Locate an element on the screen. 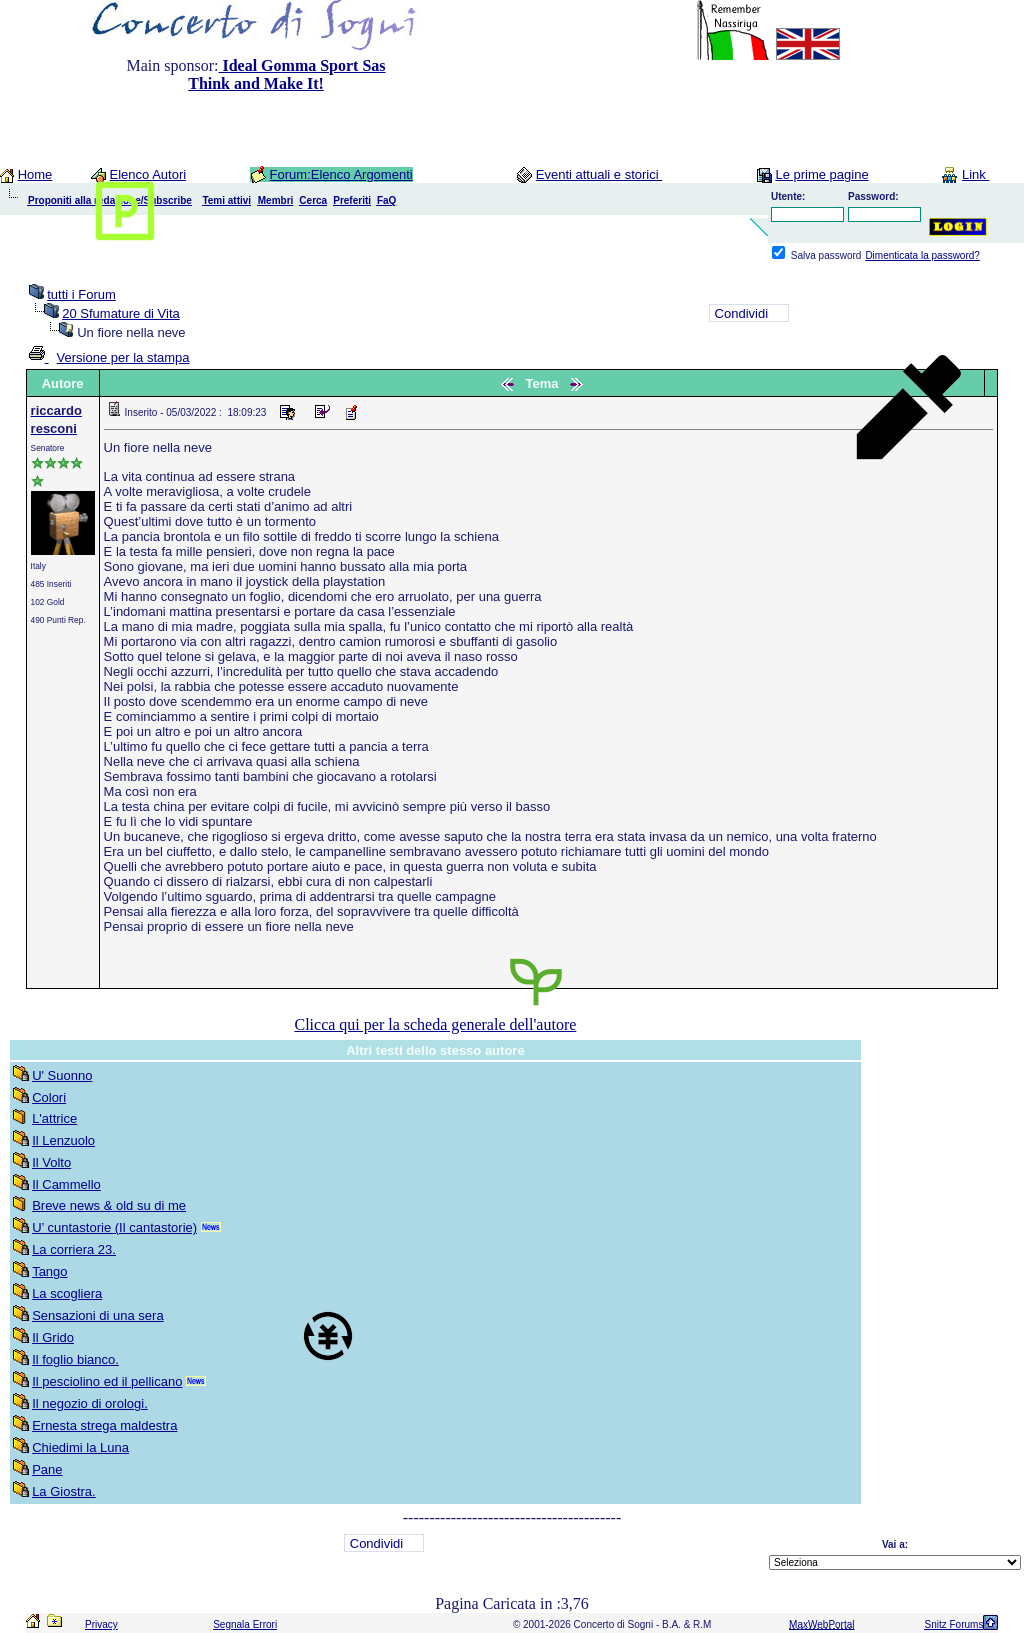  convert currency to Chinese yuan is located at coordinates (328, 1336).